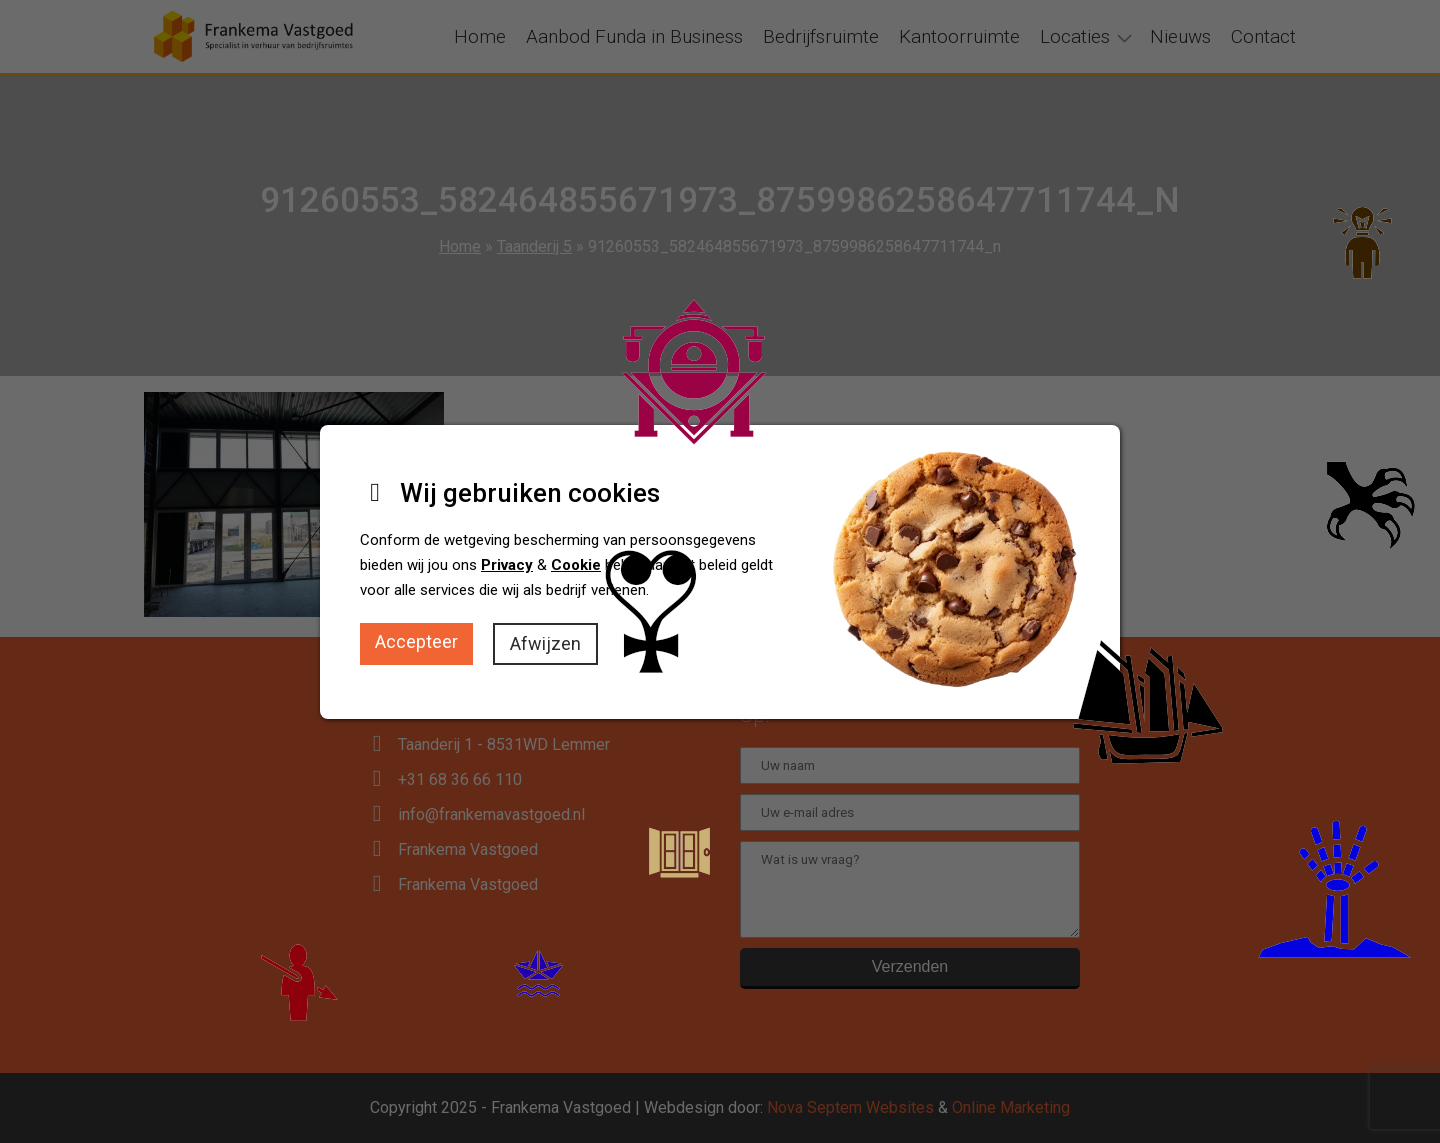 This screenshot has height=1143, width=1440. Describe the element at coordinates (694, 372) in the screenshot. I see `decorative emblem or badge for a game achievement` at that location.